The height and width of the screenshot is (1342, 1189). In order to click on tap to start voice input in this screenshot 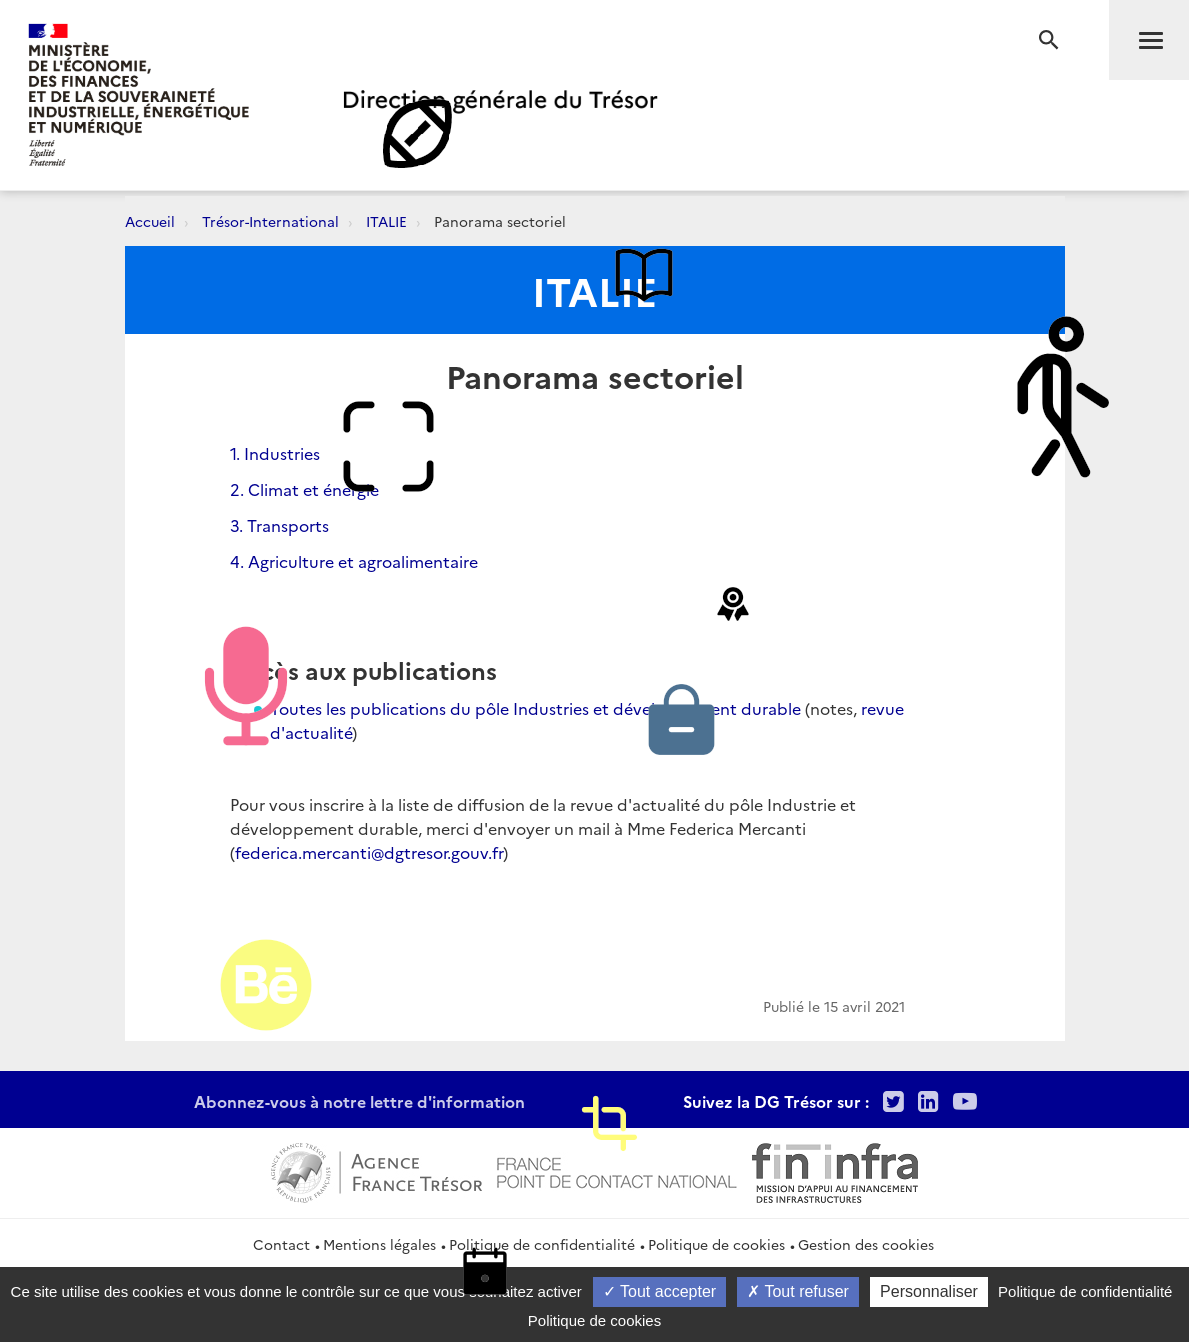, I will do `click(246, 686)`.